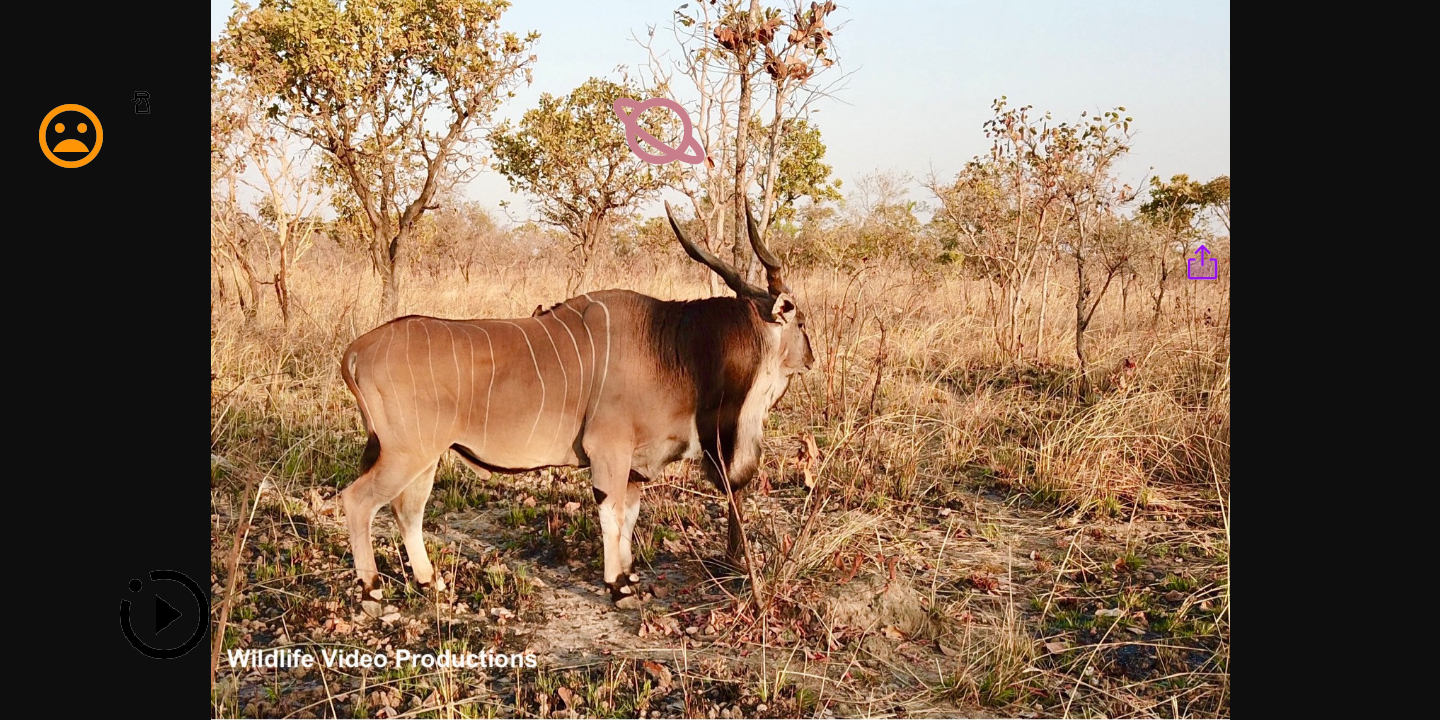  Describe the element at coordinates (659, 131) in the screenshot. I see `explore global or worldwide content` at that location.